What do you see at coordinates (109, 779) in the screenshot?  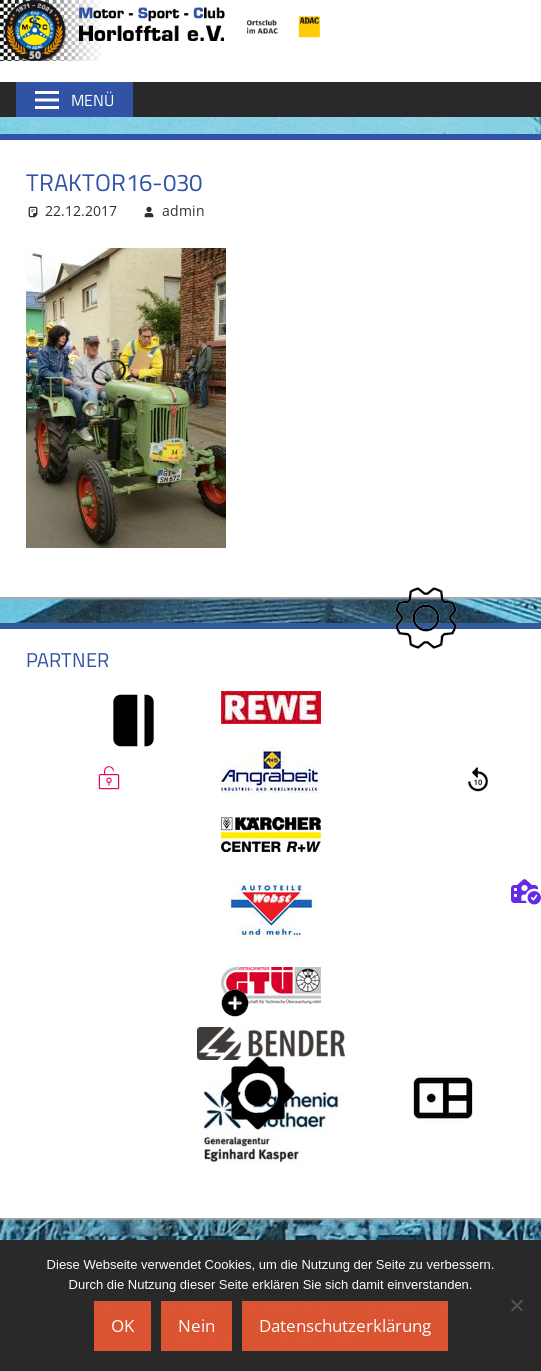 I see `unlocked or unsecured state` at bounding box center [109, 779].